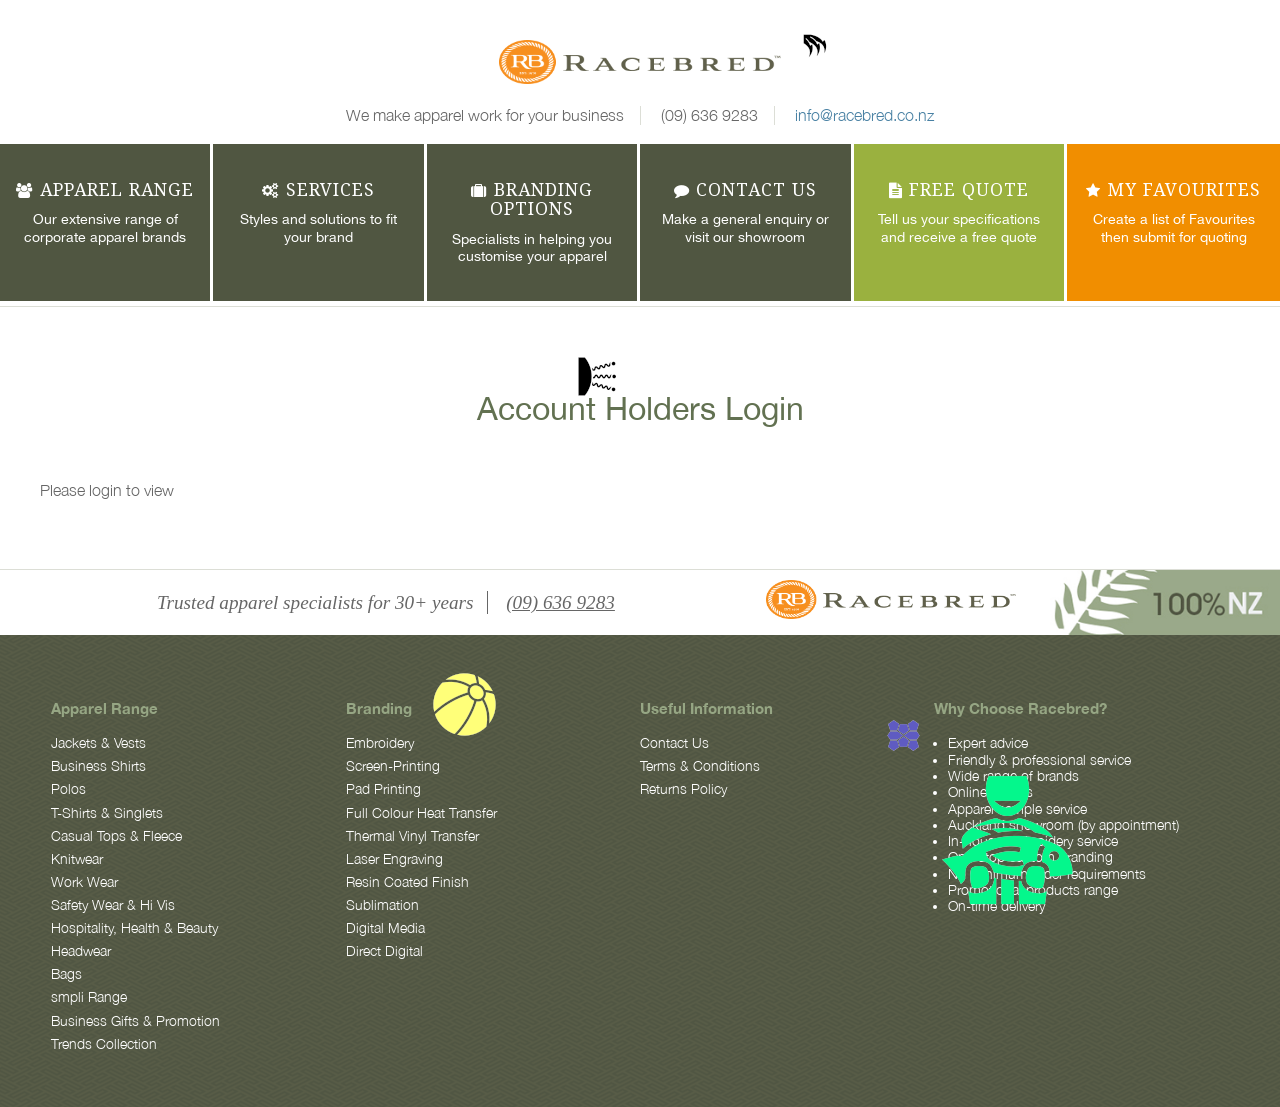  What do you see at coordinates (597, 376) in the screenshot?
I see `indicates radiation or radioactive hazard warning` at bounding box center [597, 376].